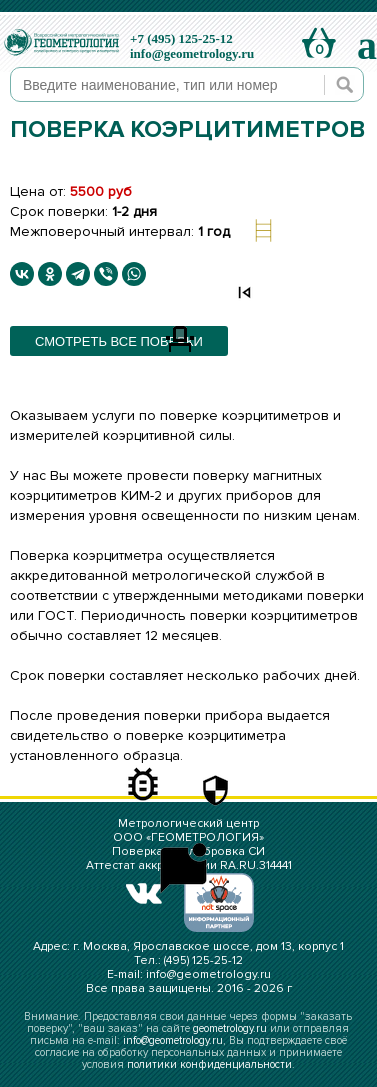 The image size is (377, 1087). Describe the element at coordinates (244, 292) in the screenshot. I see `skip to previous track` at that location.